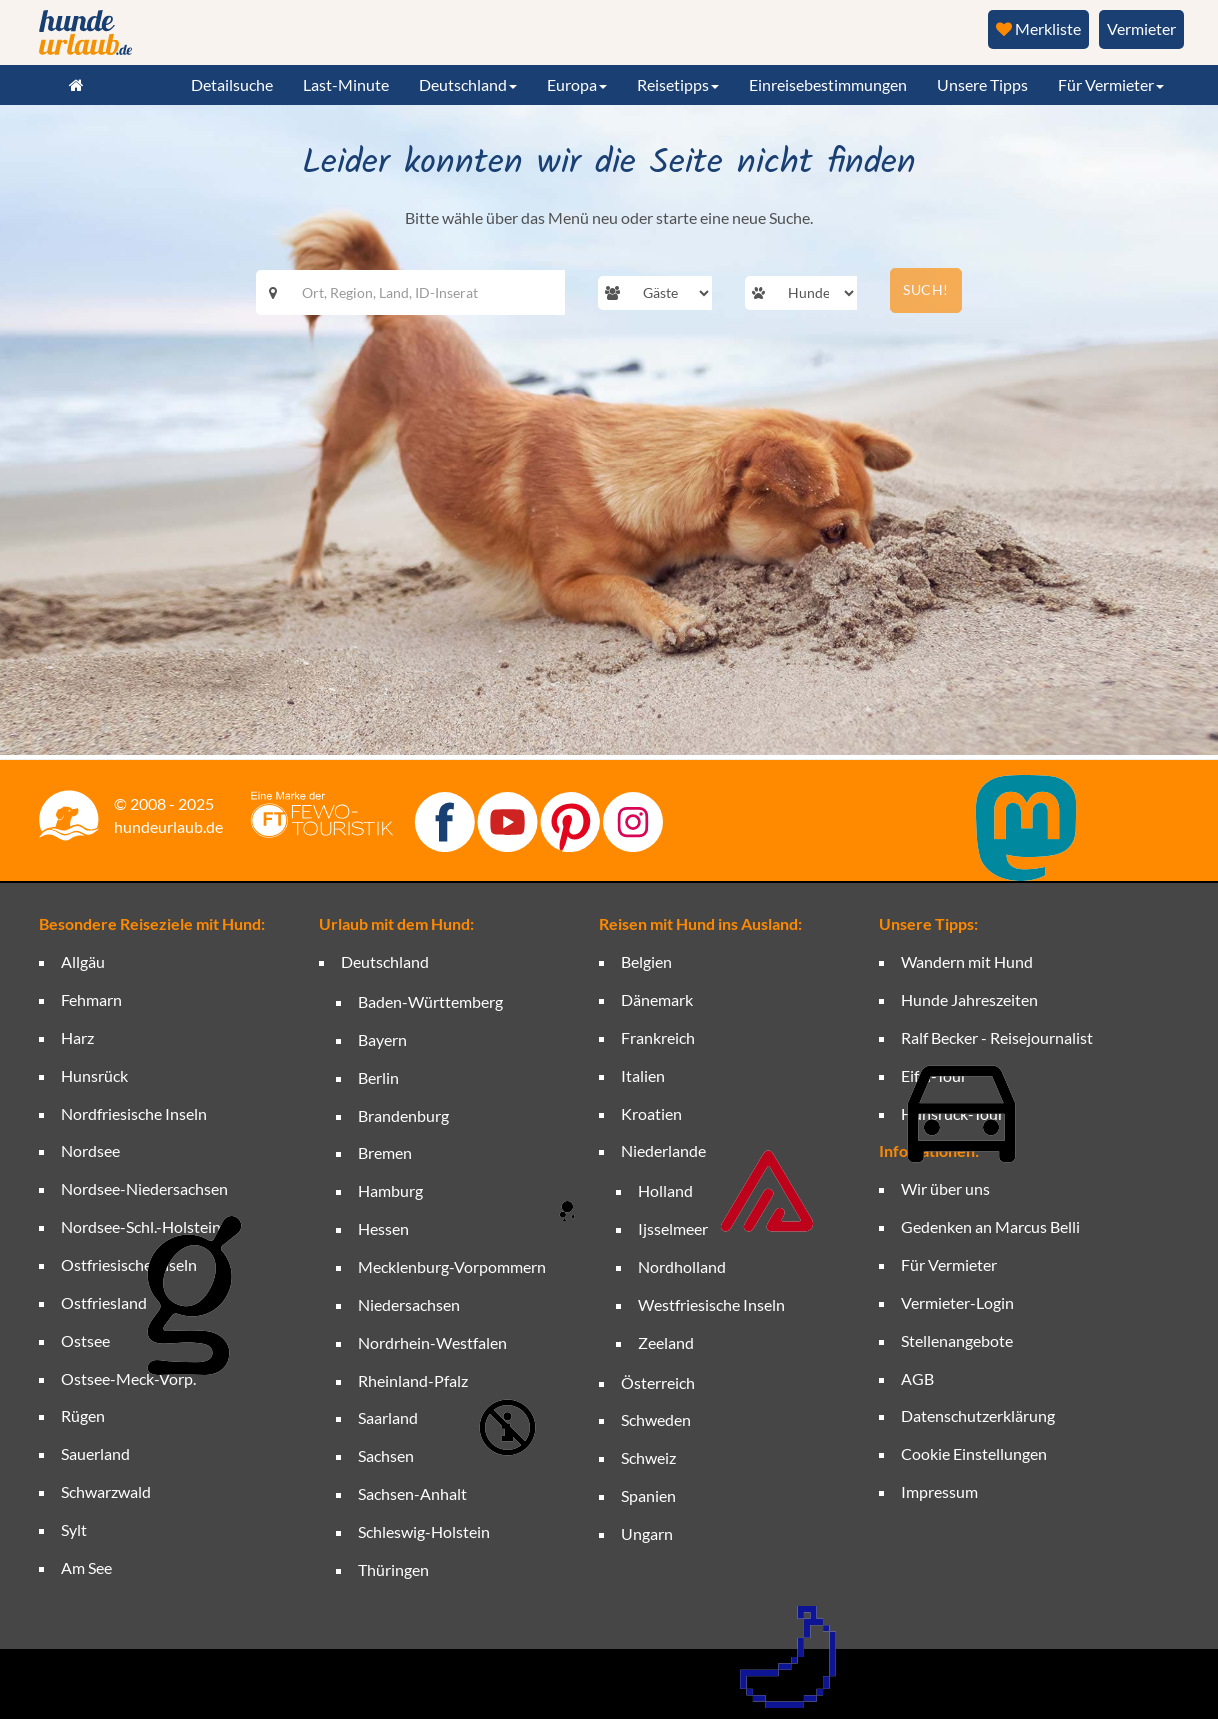 The width and height of the screenshot is (1218, 1719). What do you see at coordinates (194, 1295) in the screenshot?
I see `open Goodreads app` at bounding box center [194, 1295].